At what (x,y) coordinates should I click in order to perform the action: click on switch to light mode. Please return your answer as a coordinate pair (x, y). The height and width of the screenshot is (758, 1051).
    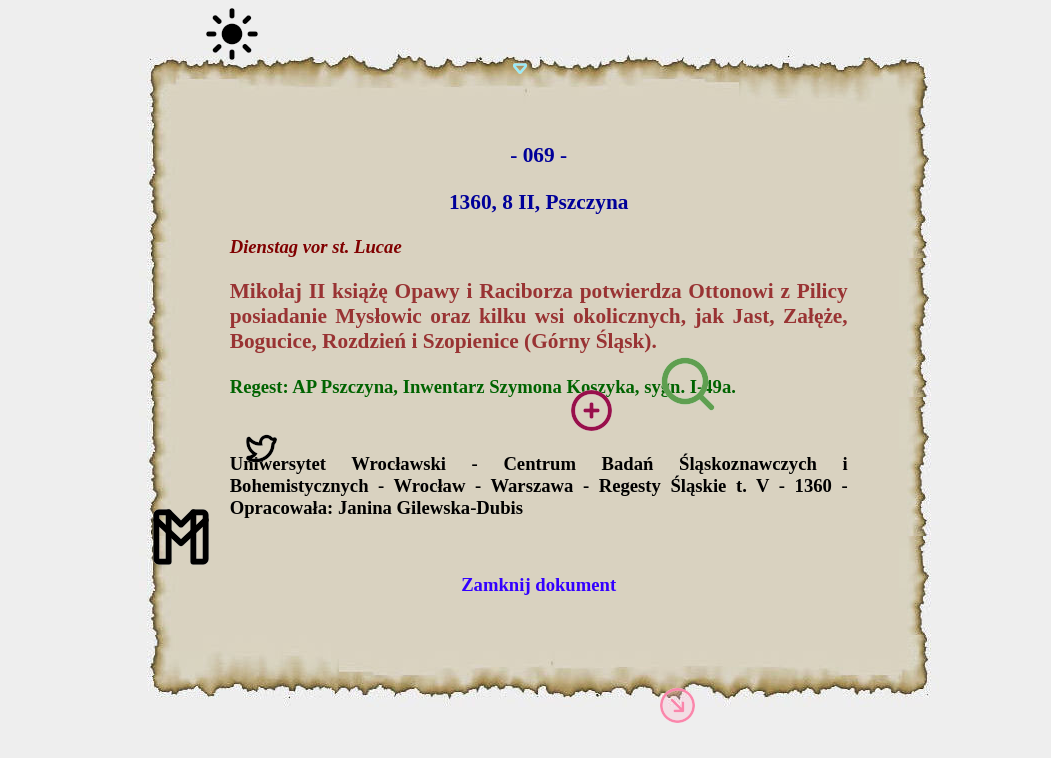
    Looking at the image, I should click on (232, 34).